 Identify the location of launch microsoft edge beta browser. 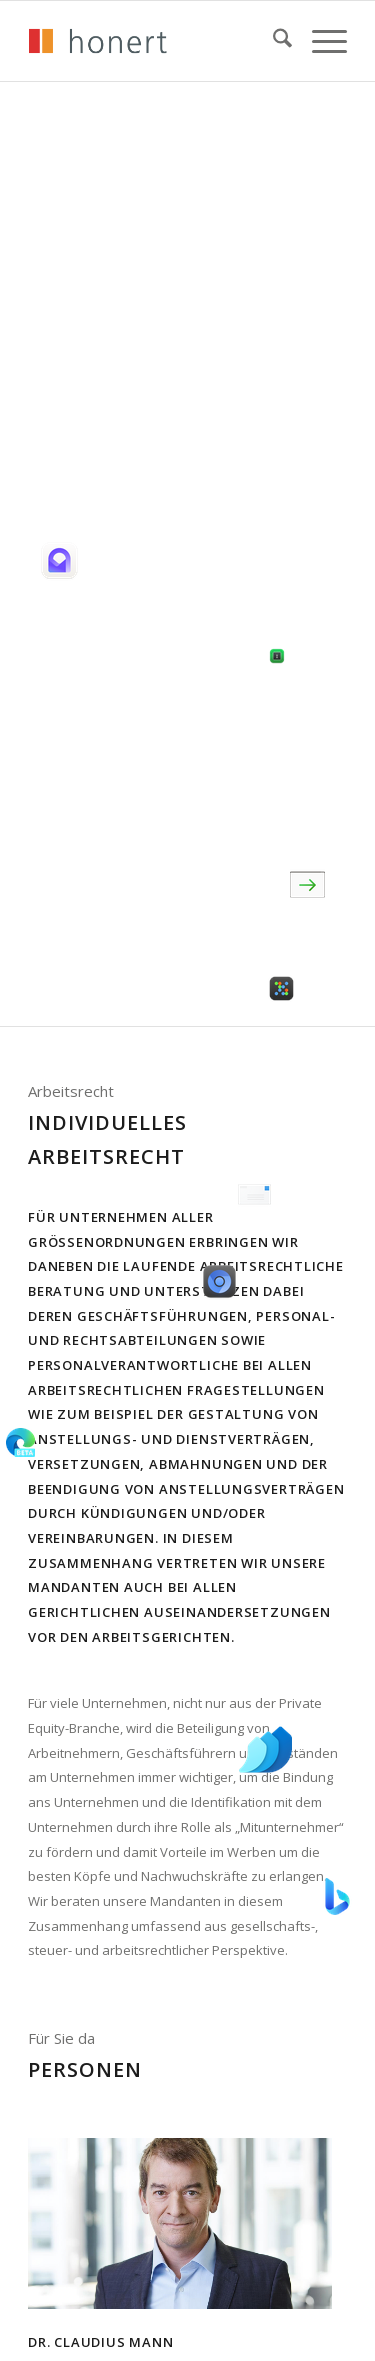
(20, 1442).